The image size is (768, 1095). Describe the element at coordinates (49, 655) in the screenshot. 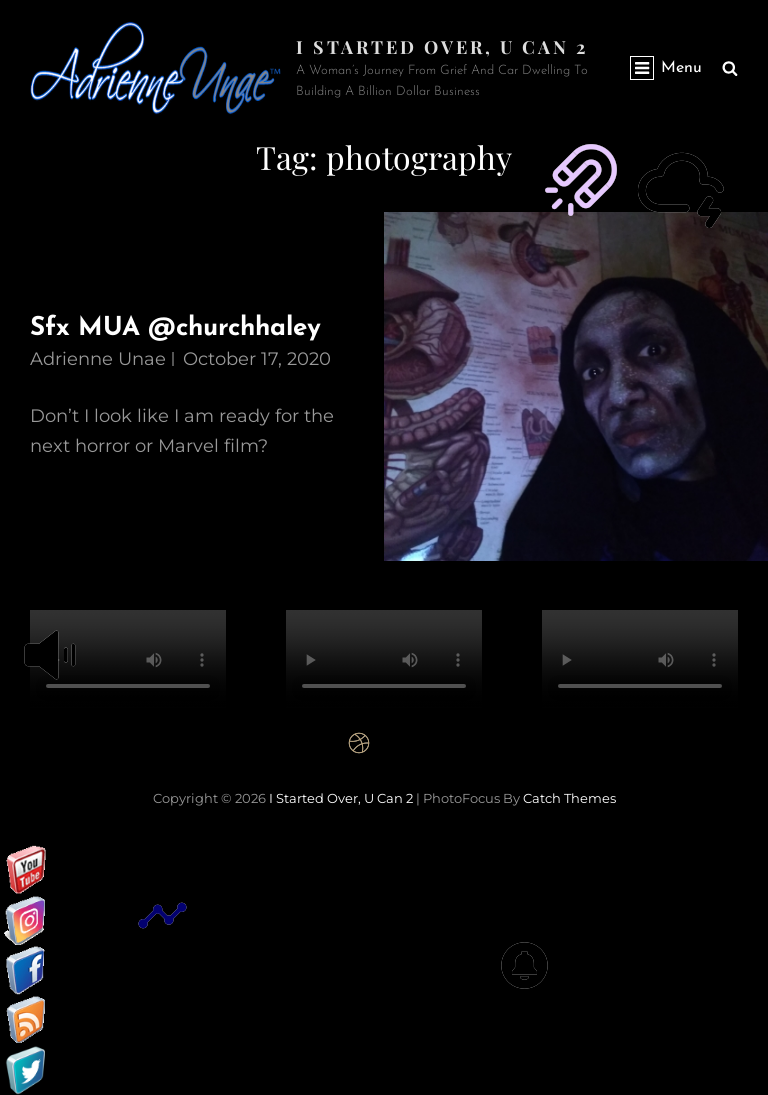

I see `volume set to high` at that location.